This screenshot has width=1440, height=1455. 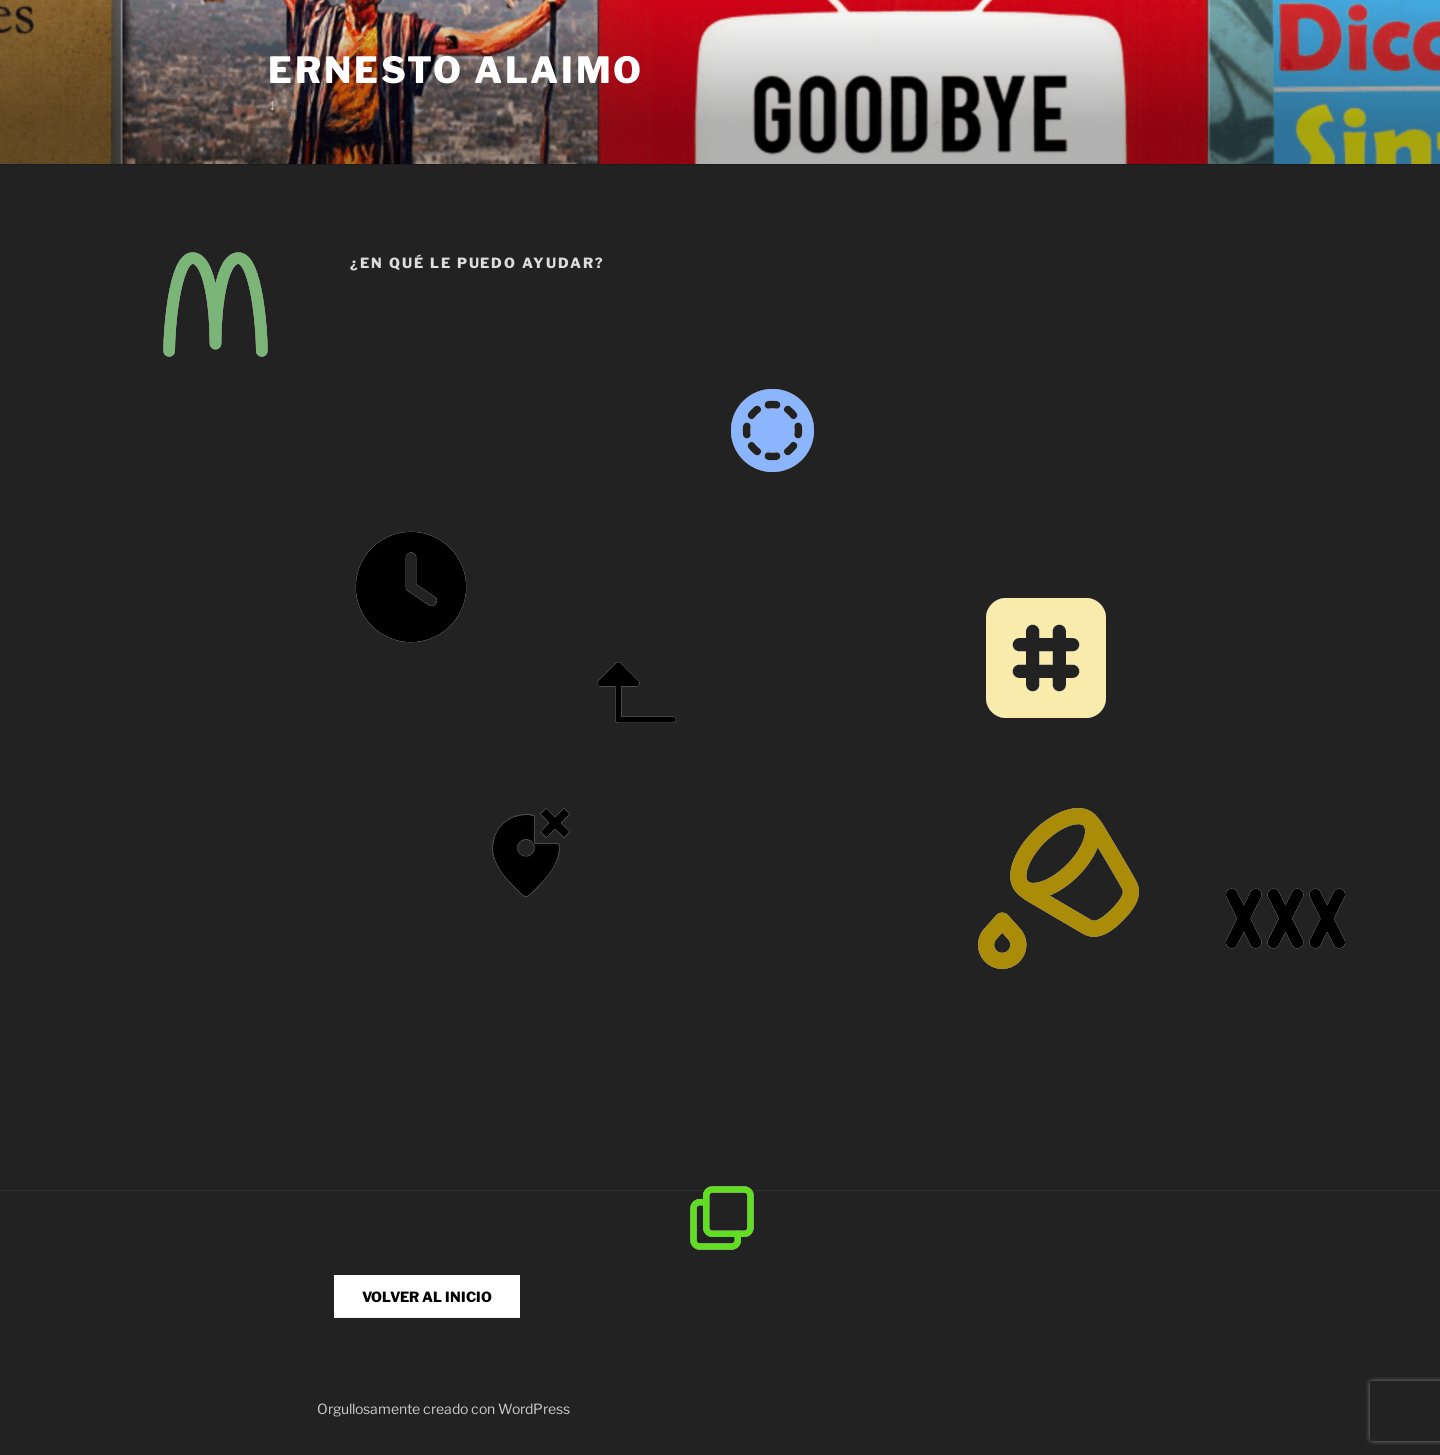 I want to click on view grid or table layout, so click(x=1046, y=658).